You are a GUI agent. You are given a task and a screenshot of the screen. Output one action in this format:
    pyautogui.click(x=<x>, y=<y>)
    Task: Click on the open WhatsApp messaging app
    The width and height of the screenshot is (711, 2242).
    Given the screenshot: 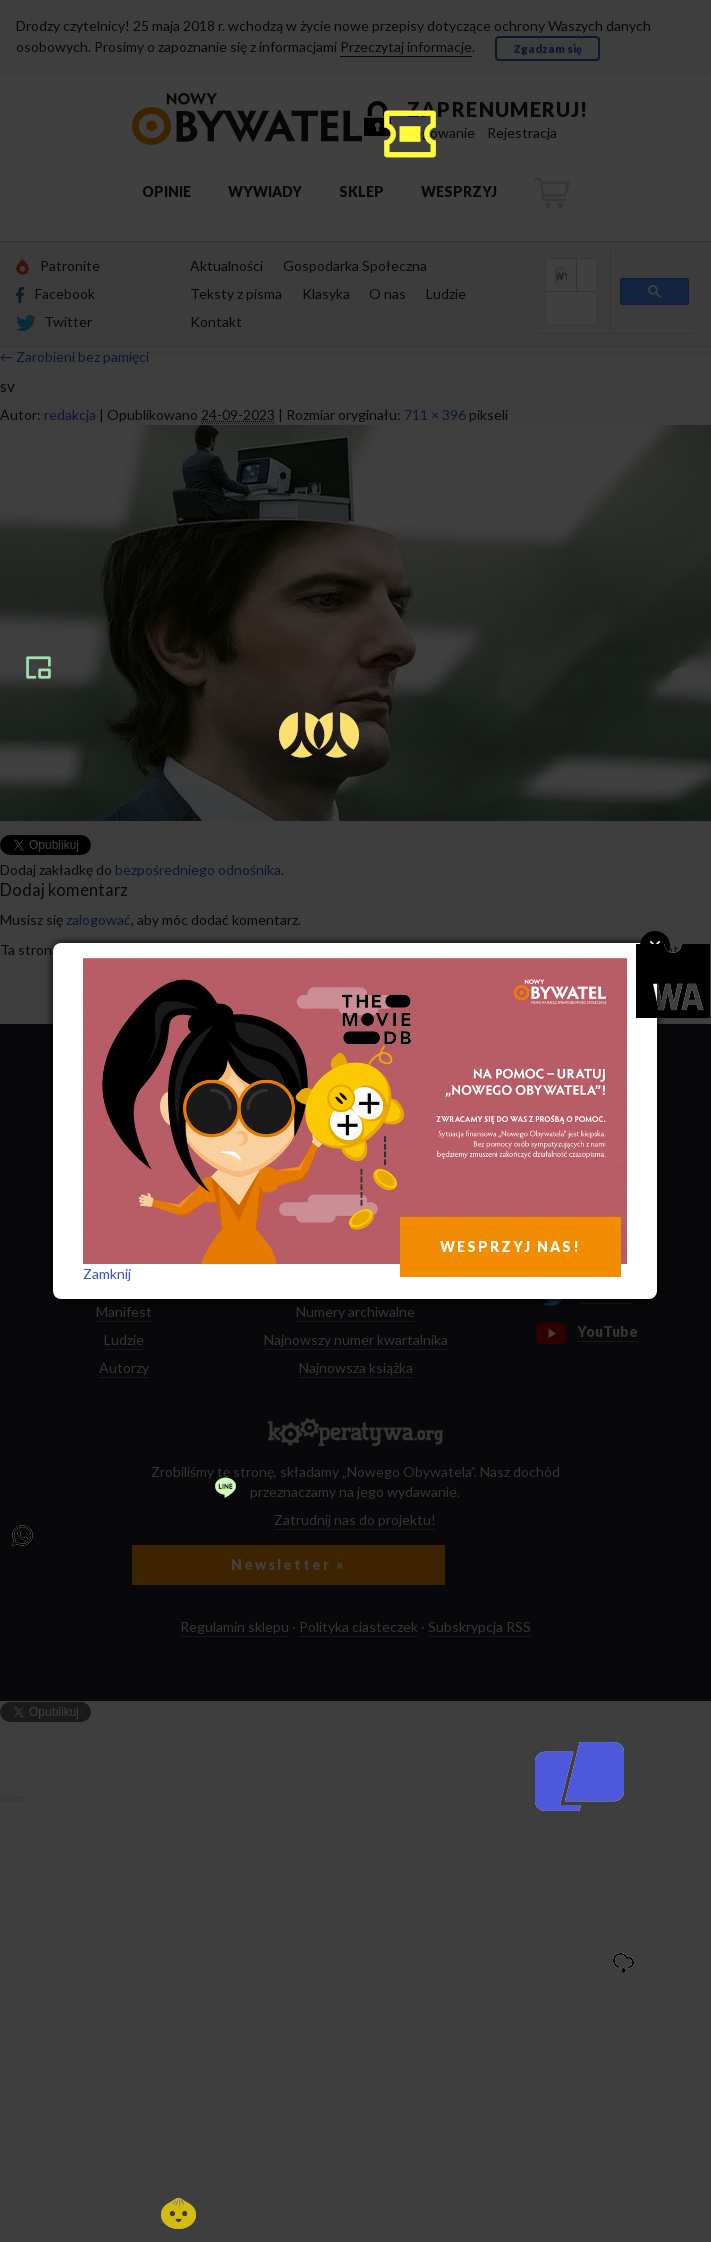 What is the action you would take?
    pyautogui.click(x=22, y=1535)
    